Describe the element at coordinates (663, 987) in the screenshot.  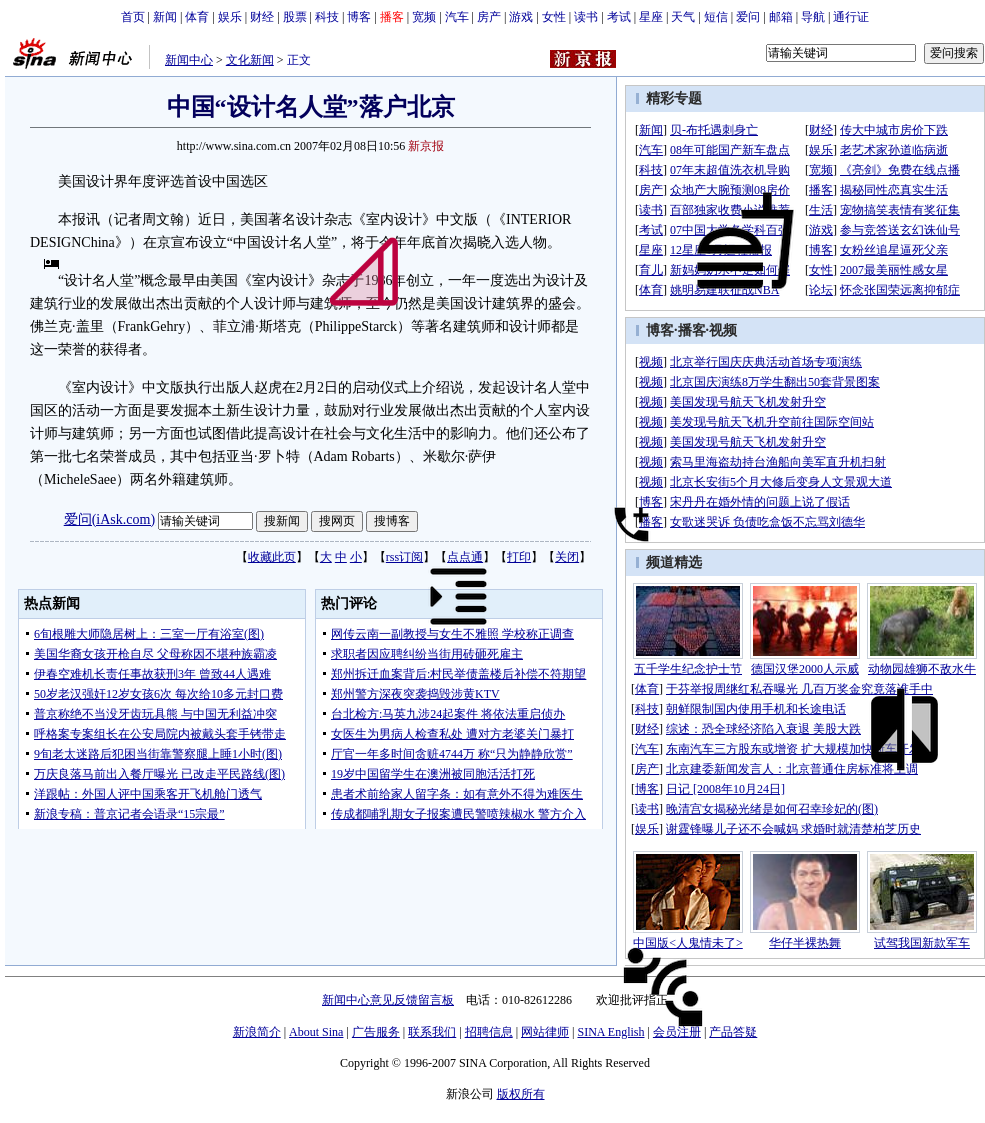
I see `connect with others remotely or wirelessly` at that location.